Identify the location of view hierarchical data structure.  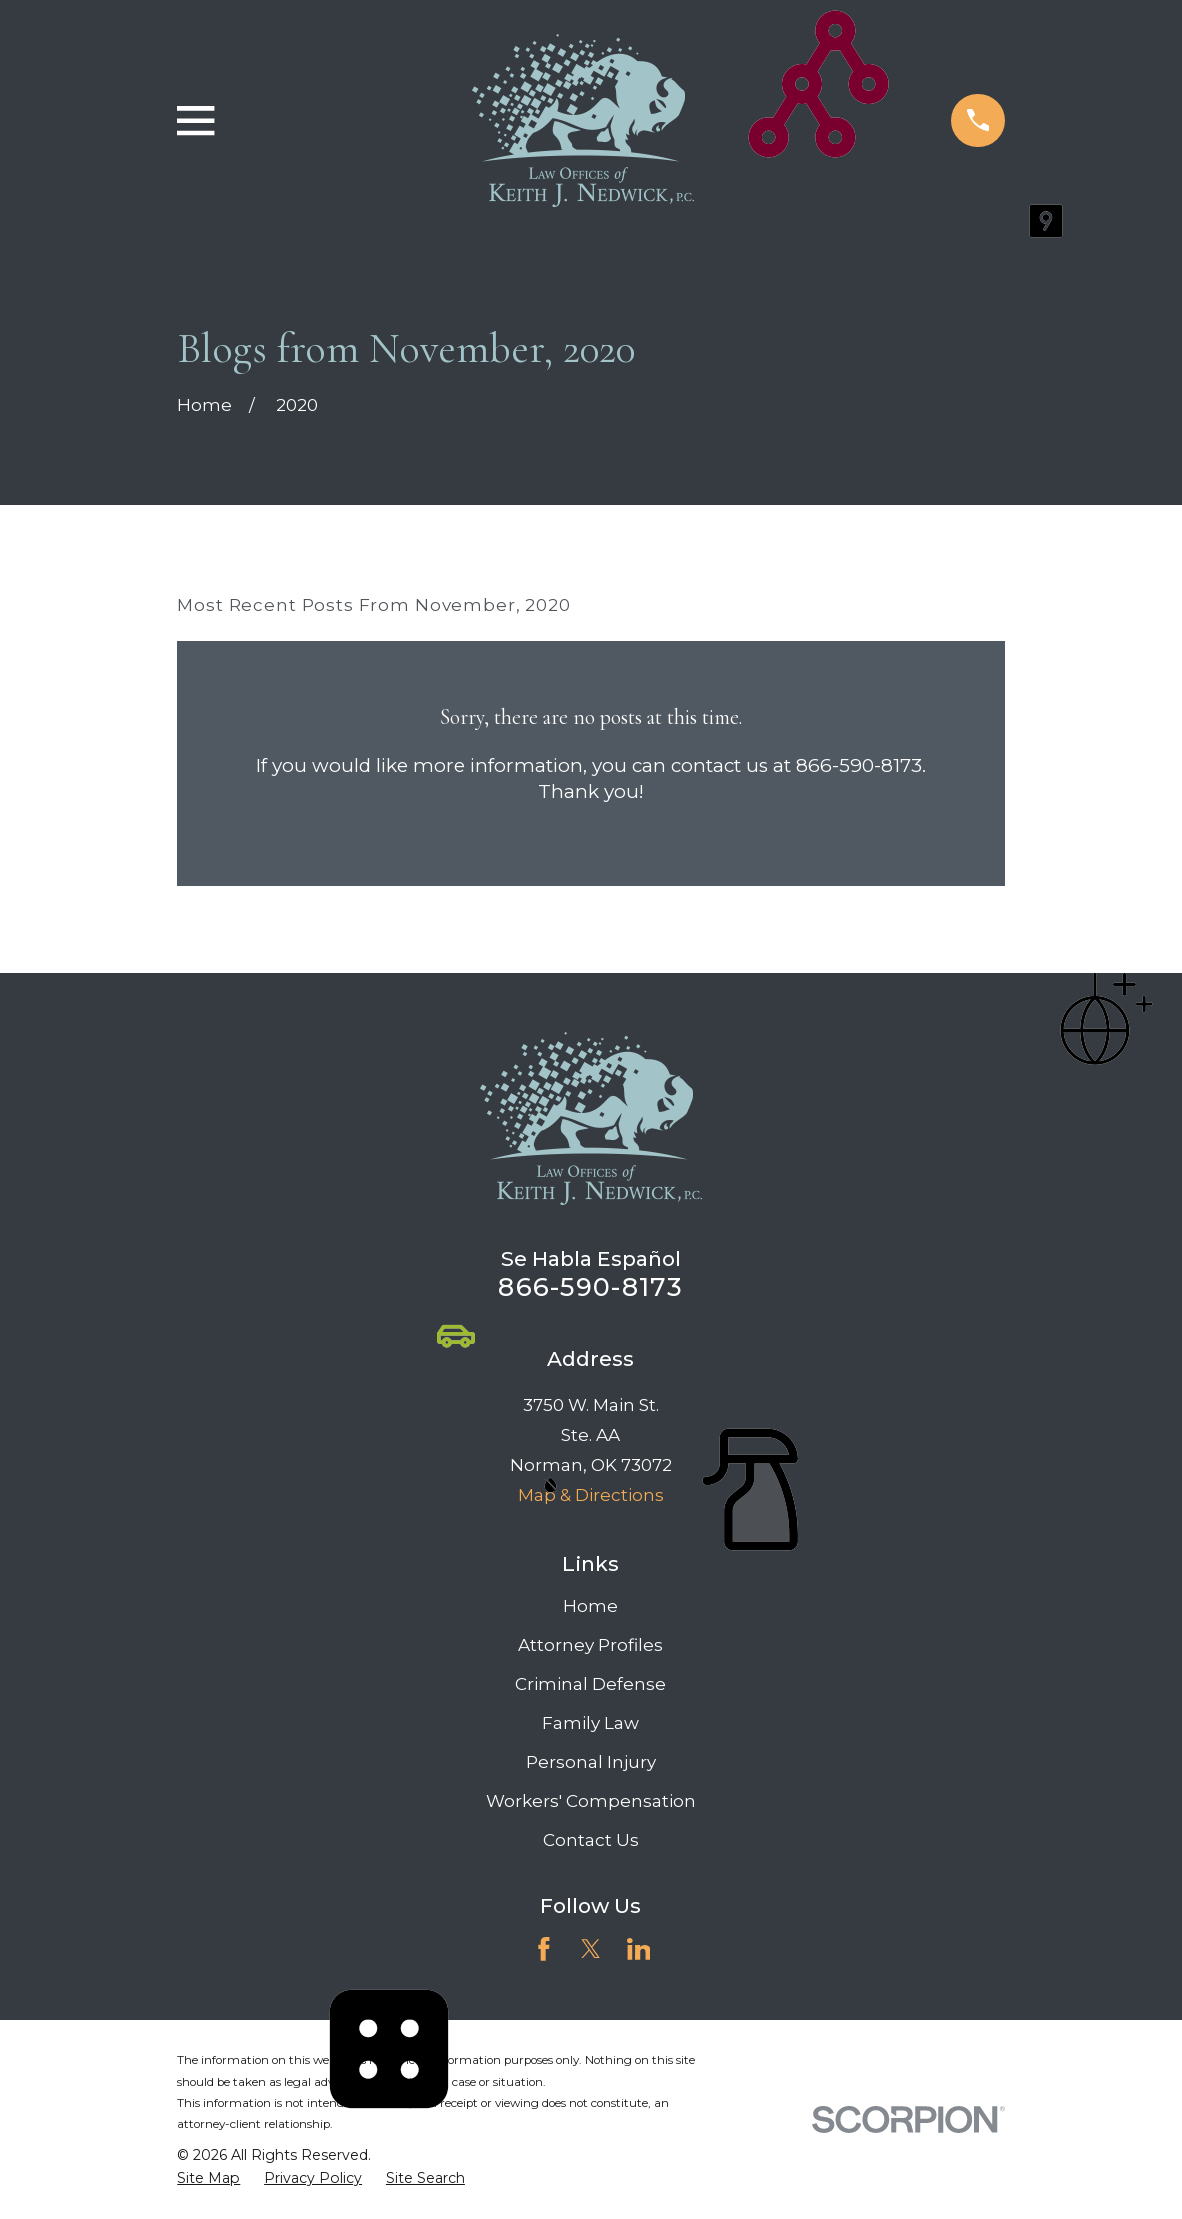
(822, 84).